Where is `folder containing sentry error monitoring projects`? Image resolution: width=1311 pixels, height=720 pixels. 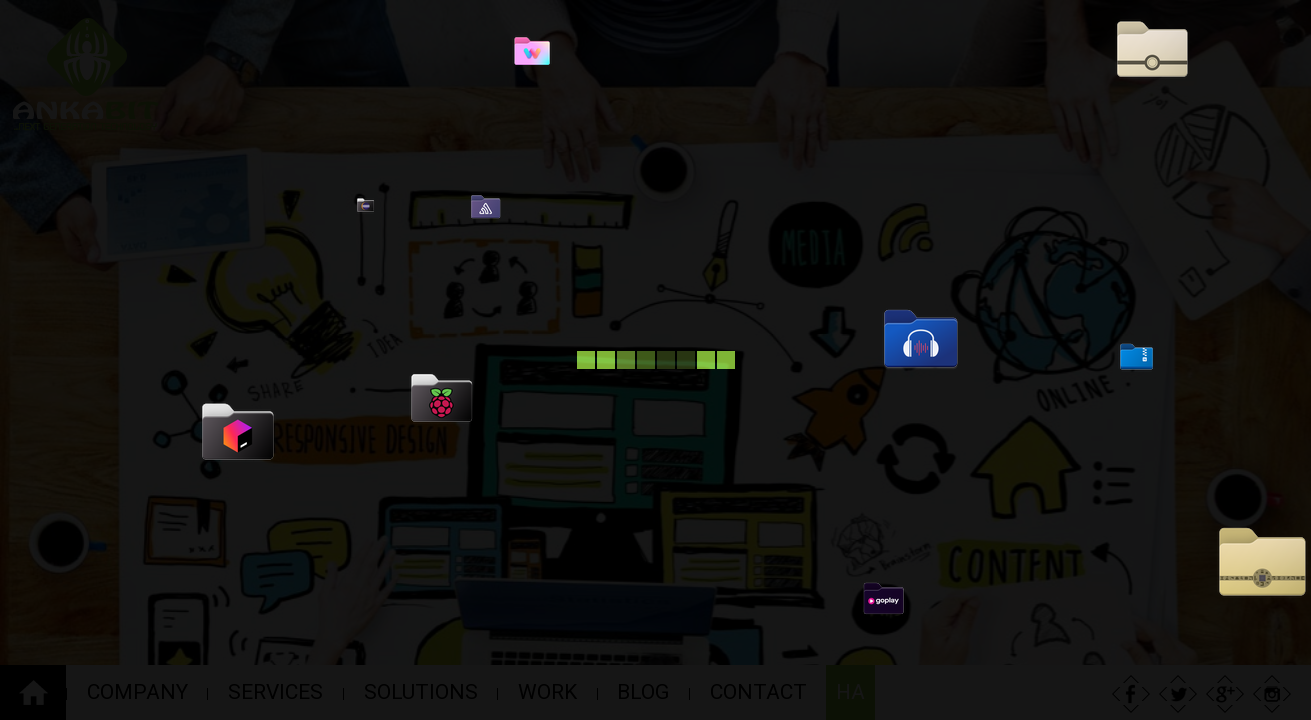 folder containing sentry error monitoring projects is located at coordinates (485, 207).